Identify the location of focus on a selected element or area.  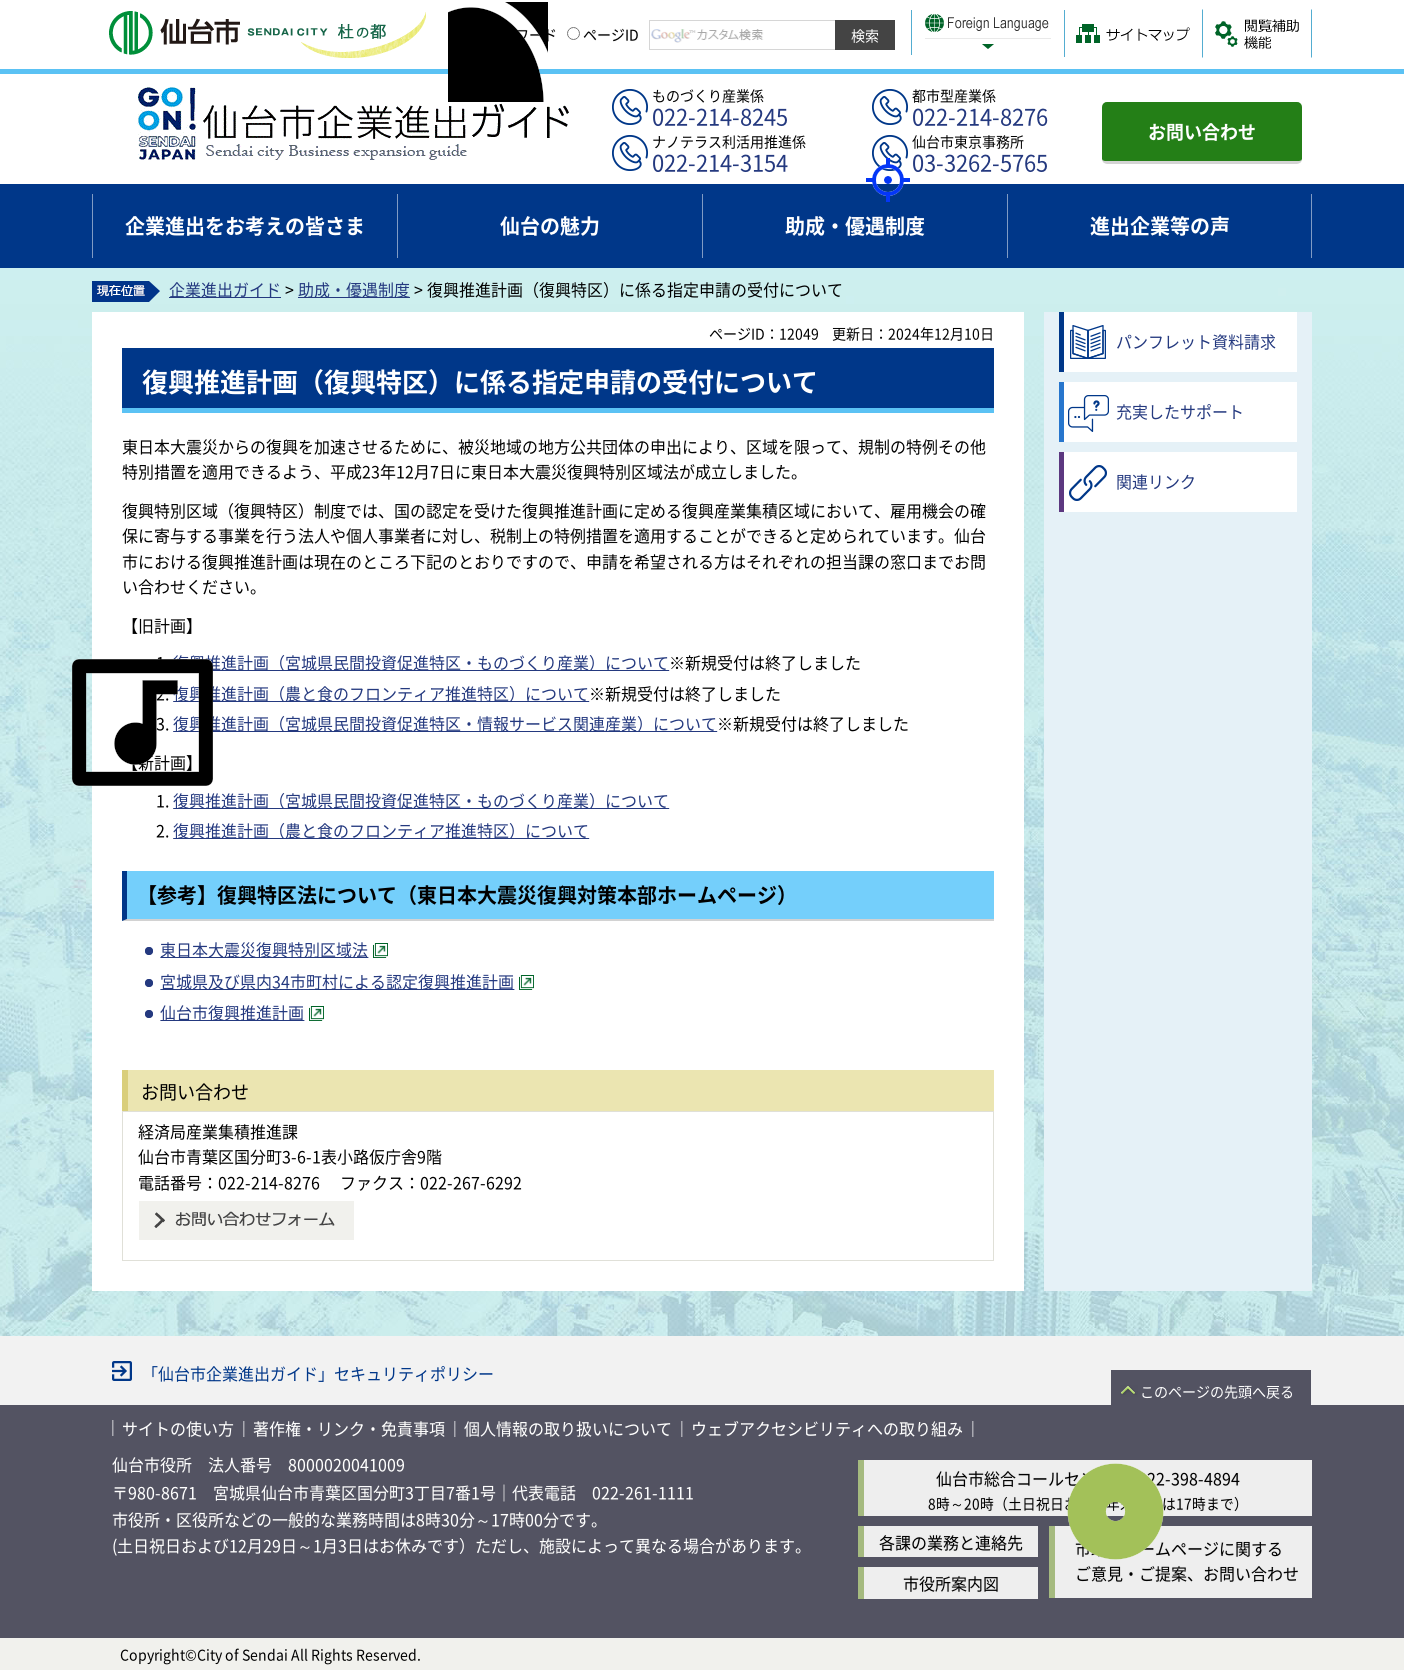
(1115, 1511).